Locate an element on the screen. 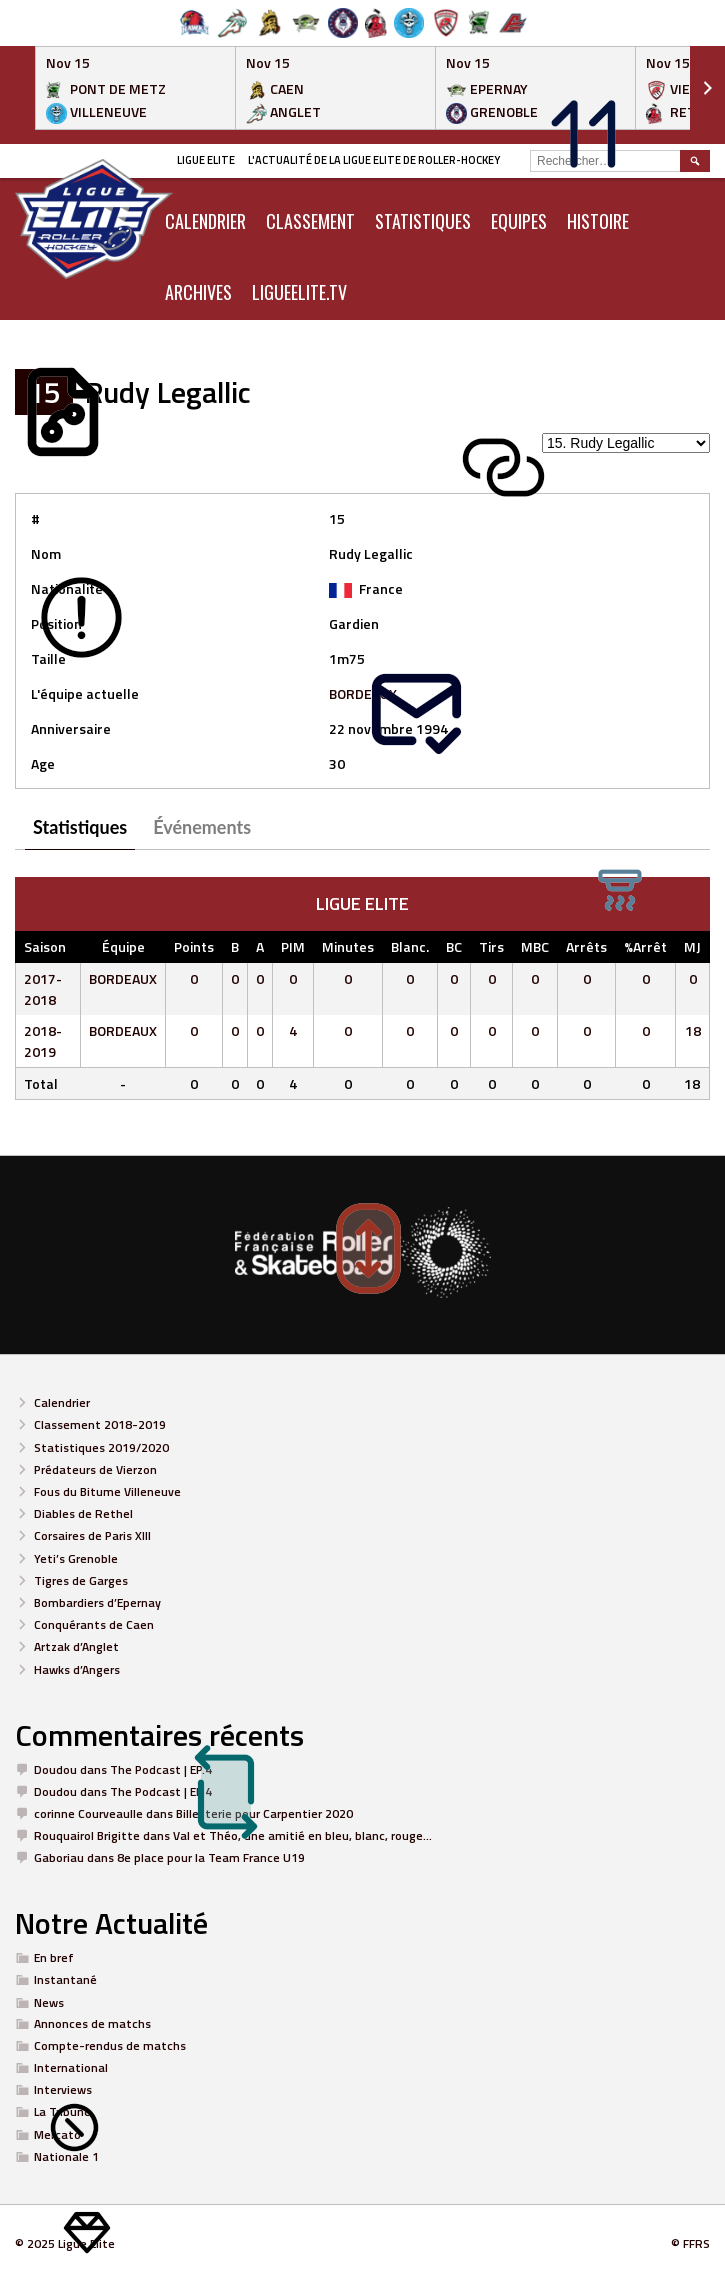 Image resolution: width=725 pixels, height=2283 pixels. rotate your device orientation is located at coordinates (226, 1792).